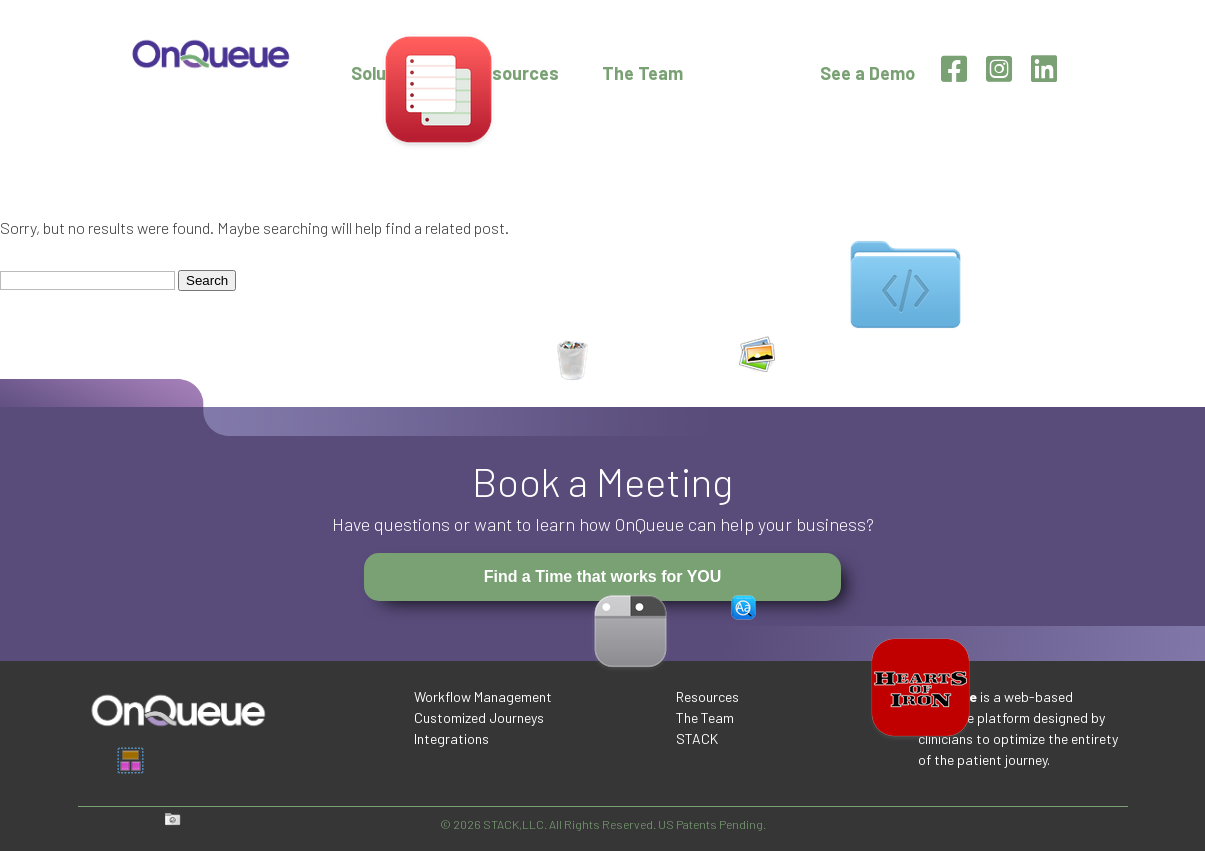  What do you see at coordinates (920, 687) in the screenshot?
I see `launch Hearts of Iron game` at bounding box center [920, 687].